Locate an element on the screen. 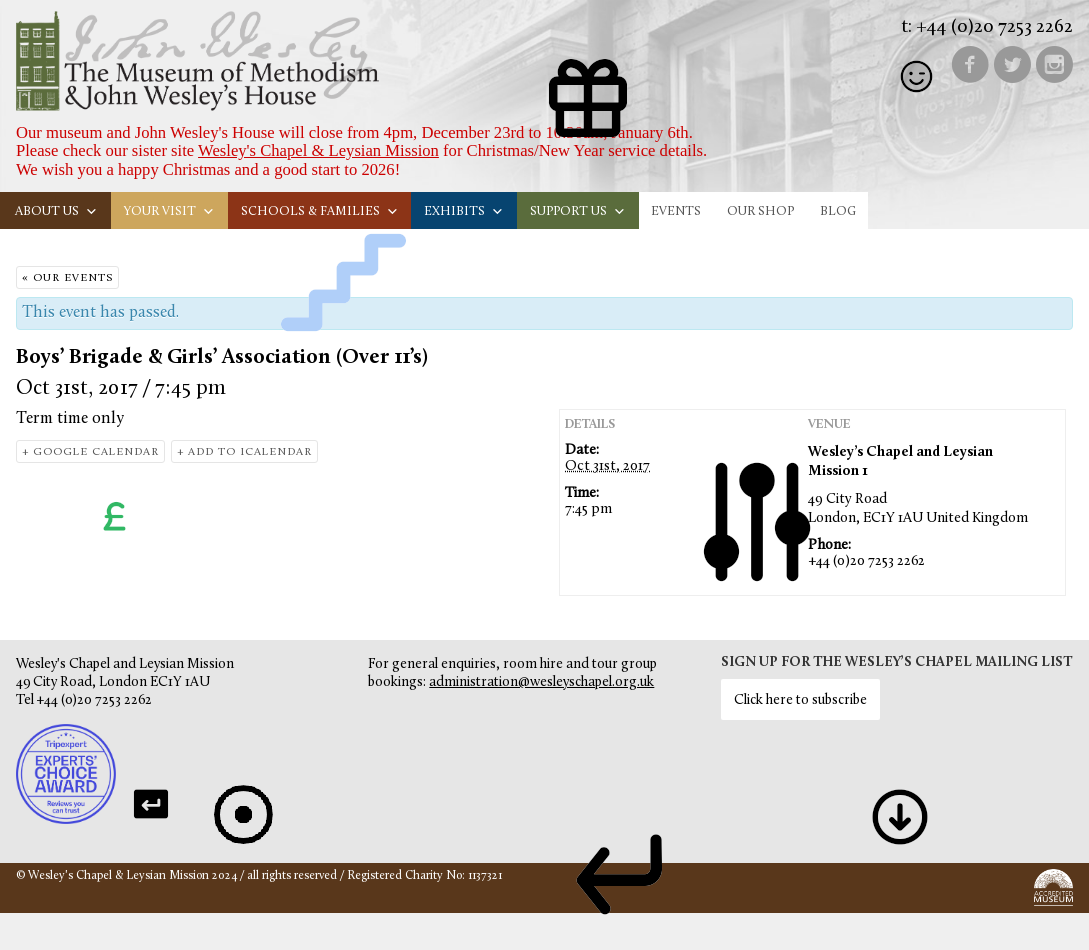 This screenshot has width=1089, height=950. insert a winking emoji or emoticon is located at coordinates (916, 76).